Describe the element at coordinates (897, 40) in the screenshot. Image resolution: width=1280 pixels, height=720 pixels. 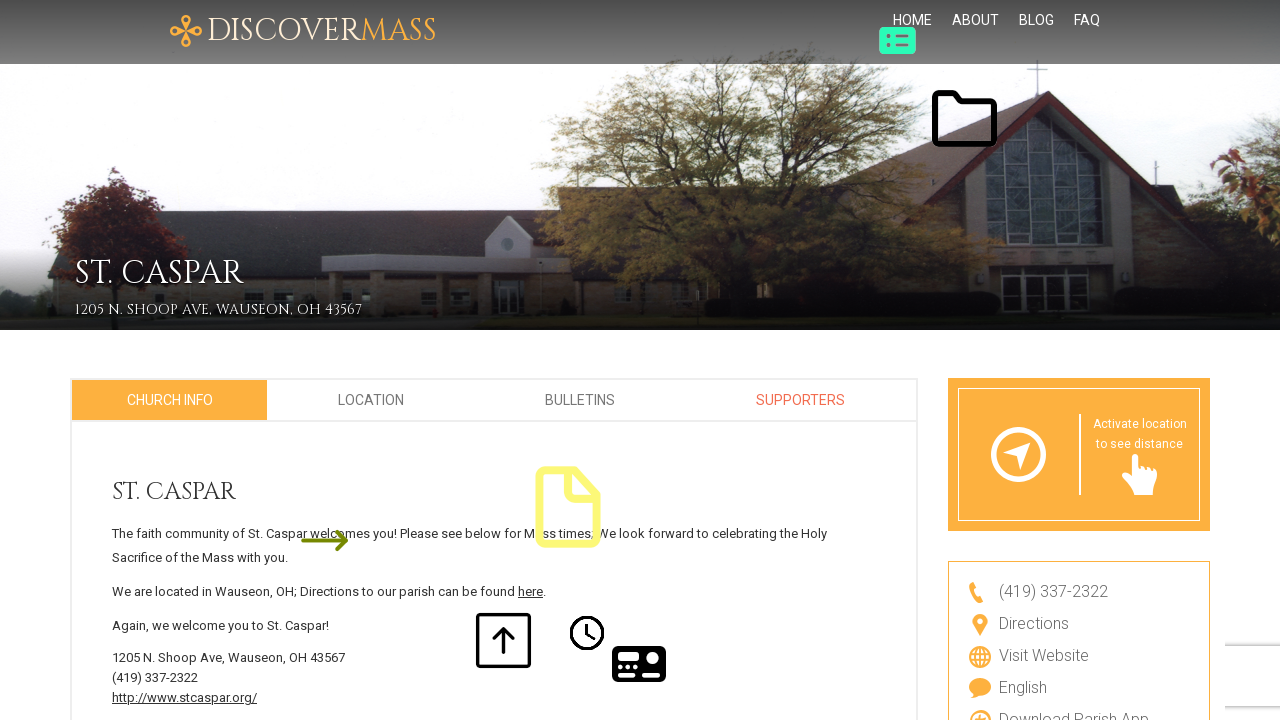
I see `view list or menu items` at that location.